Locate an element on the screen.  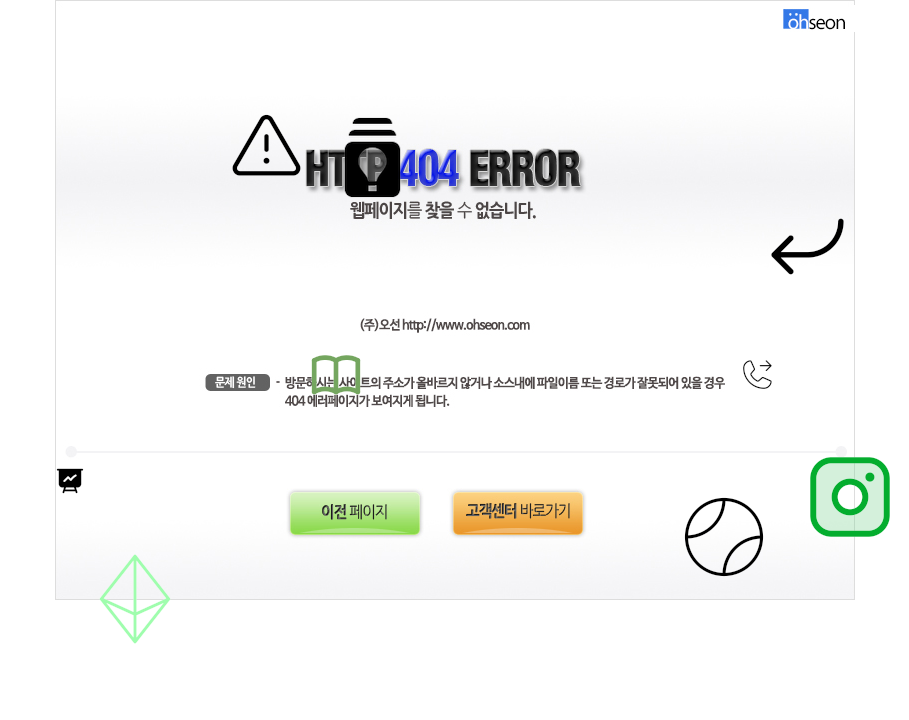
transfer an active call is located at coordinates (758, 374).